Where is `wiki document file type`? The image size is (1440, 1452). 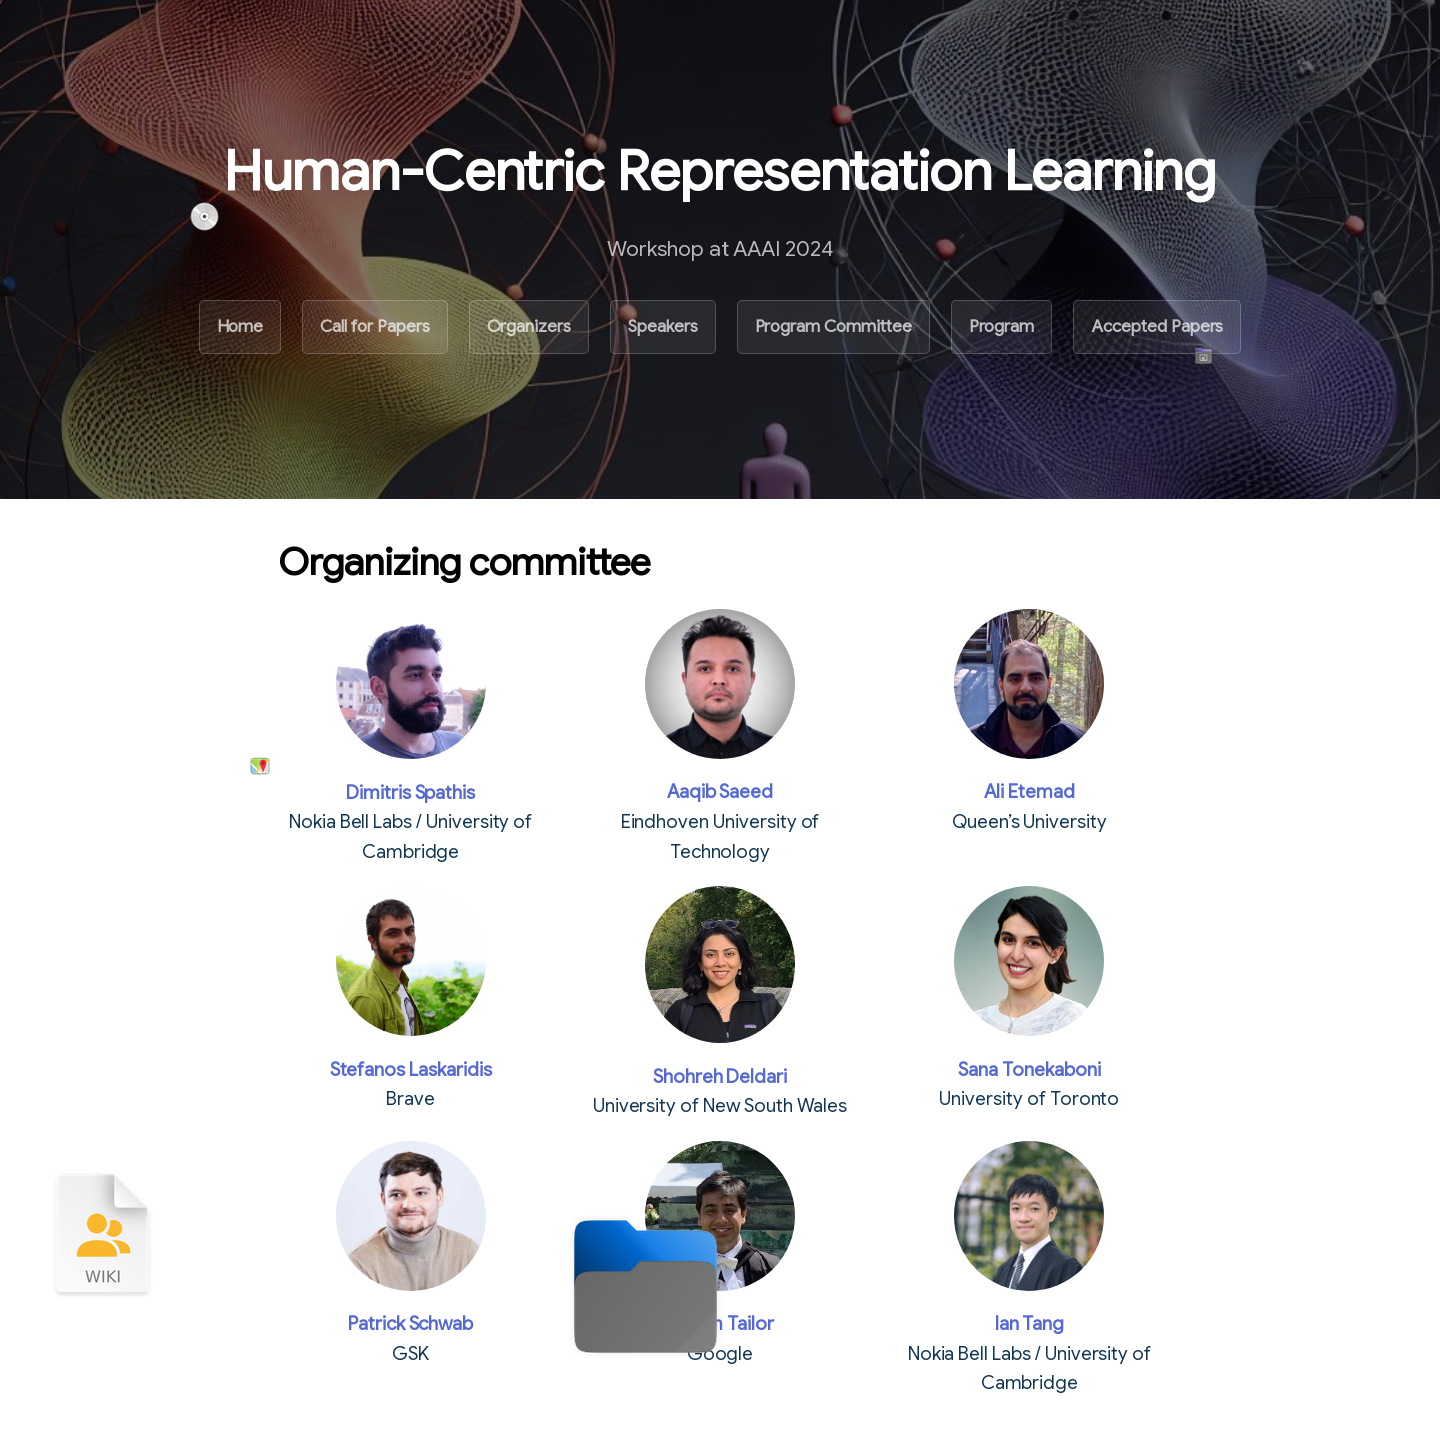 wiki document file type is located at coordinates (102, 1235).